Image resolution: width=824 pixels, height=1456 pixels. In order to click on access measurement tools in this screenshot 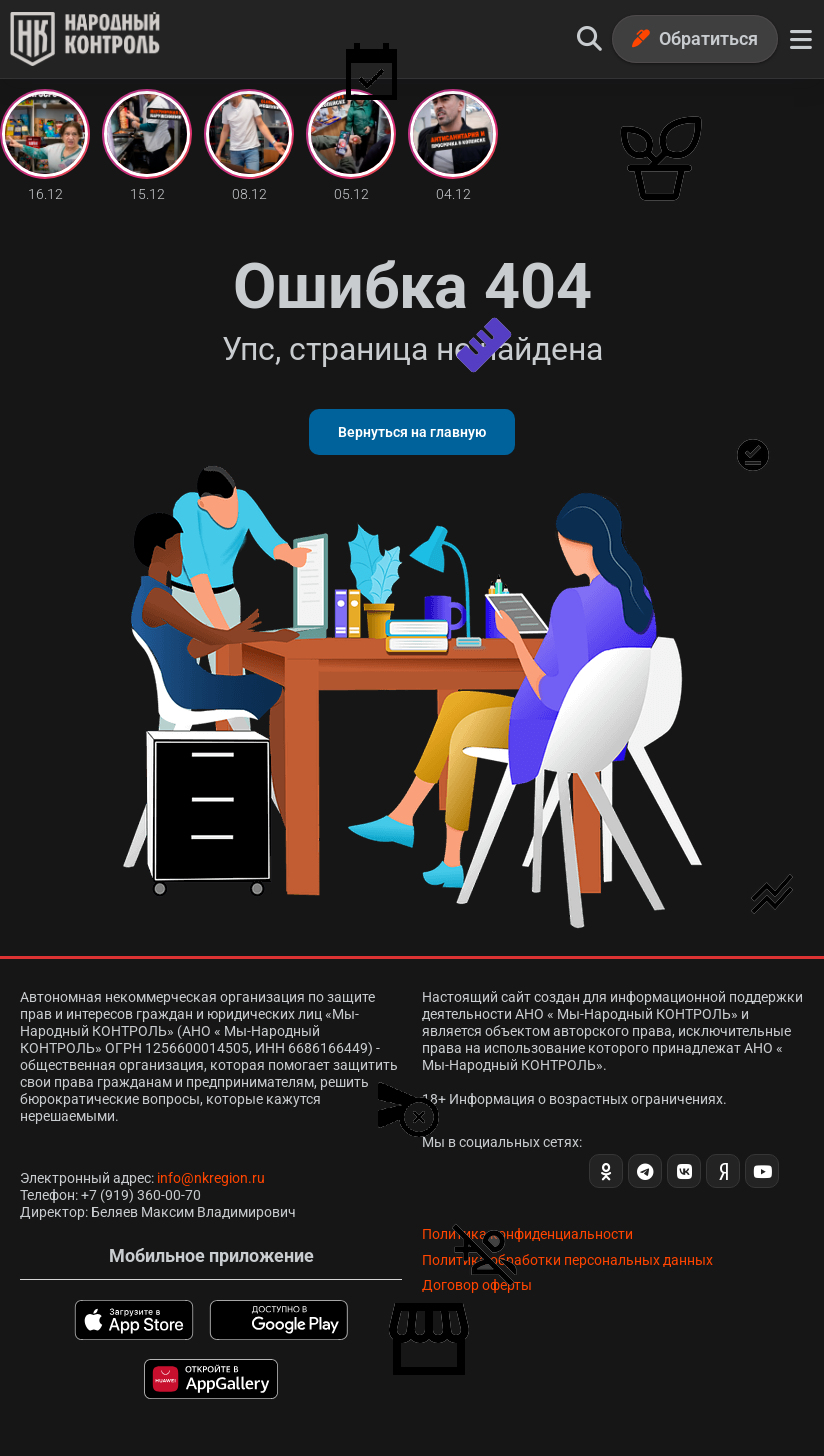, I will do `click(484, 345)`.